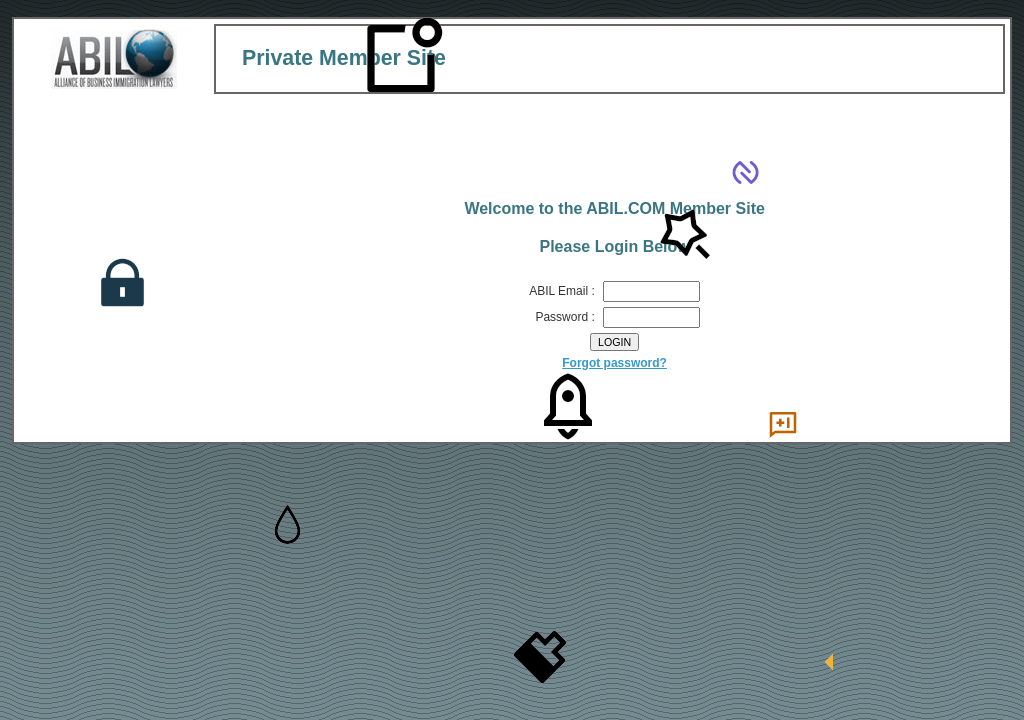 The height and width of the screenshot is (720, 1024). Describe the element at coordinates (831, 662) in the screenshot. I see `navigate to the previous item` at that location.